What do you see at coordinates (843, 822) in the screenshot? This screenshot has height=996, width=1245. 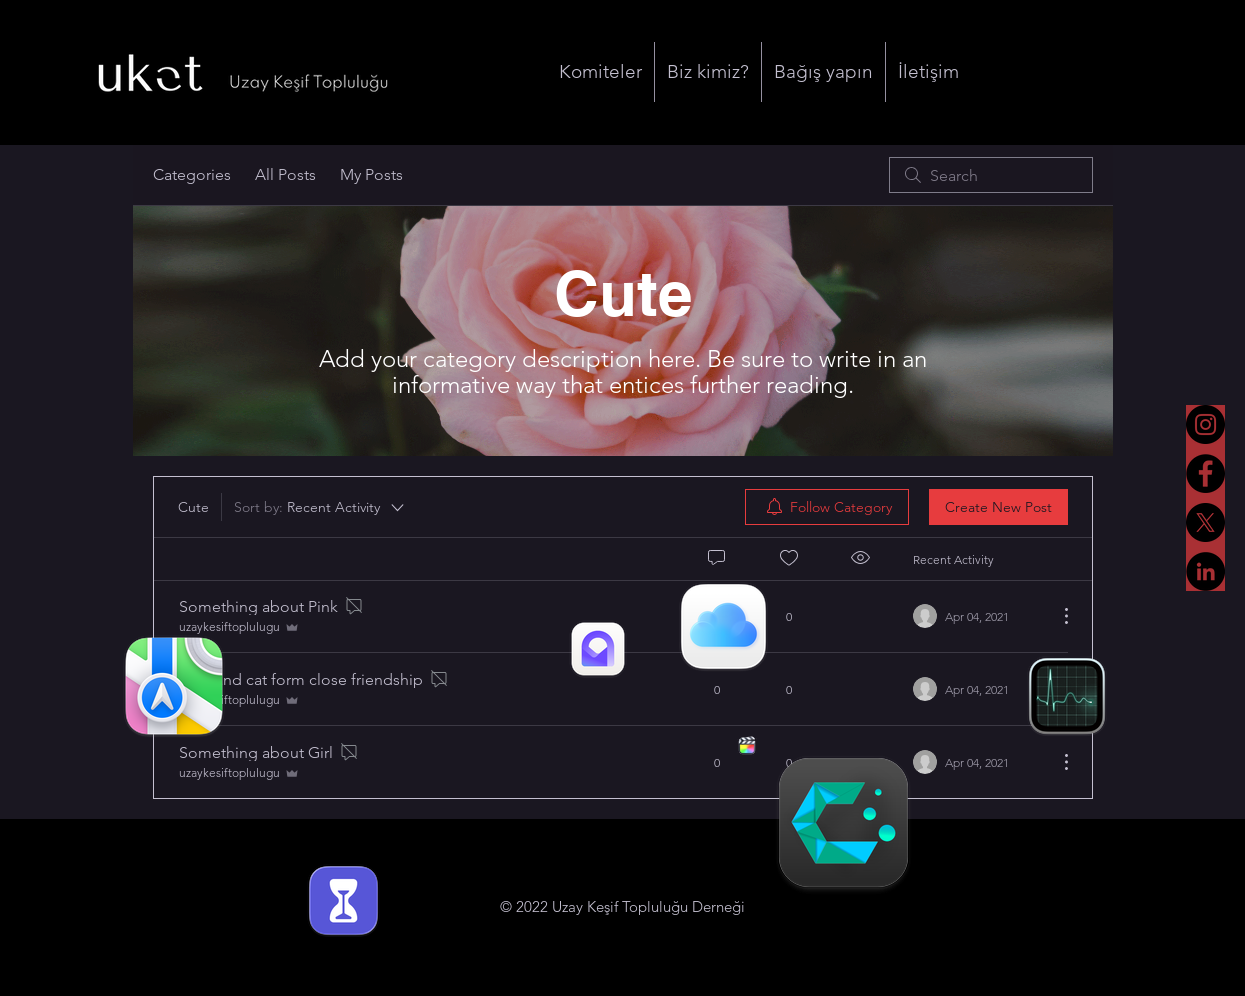 I see `open cachyos welcome app` at bounding box center [843, 822].